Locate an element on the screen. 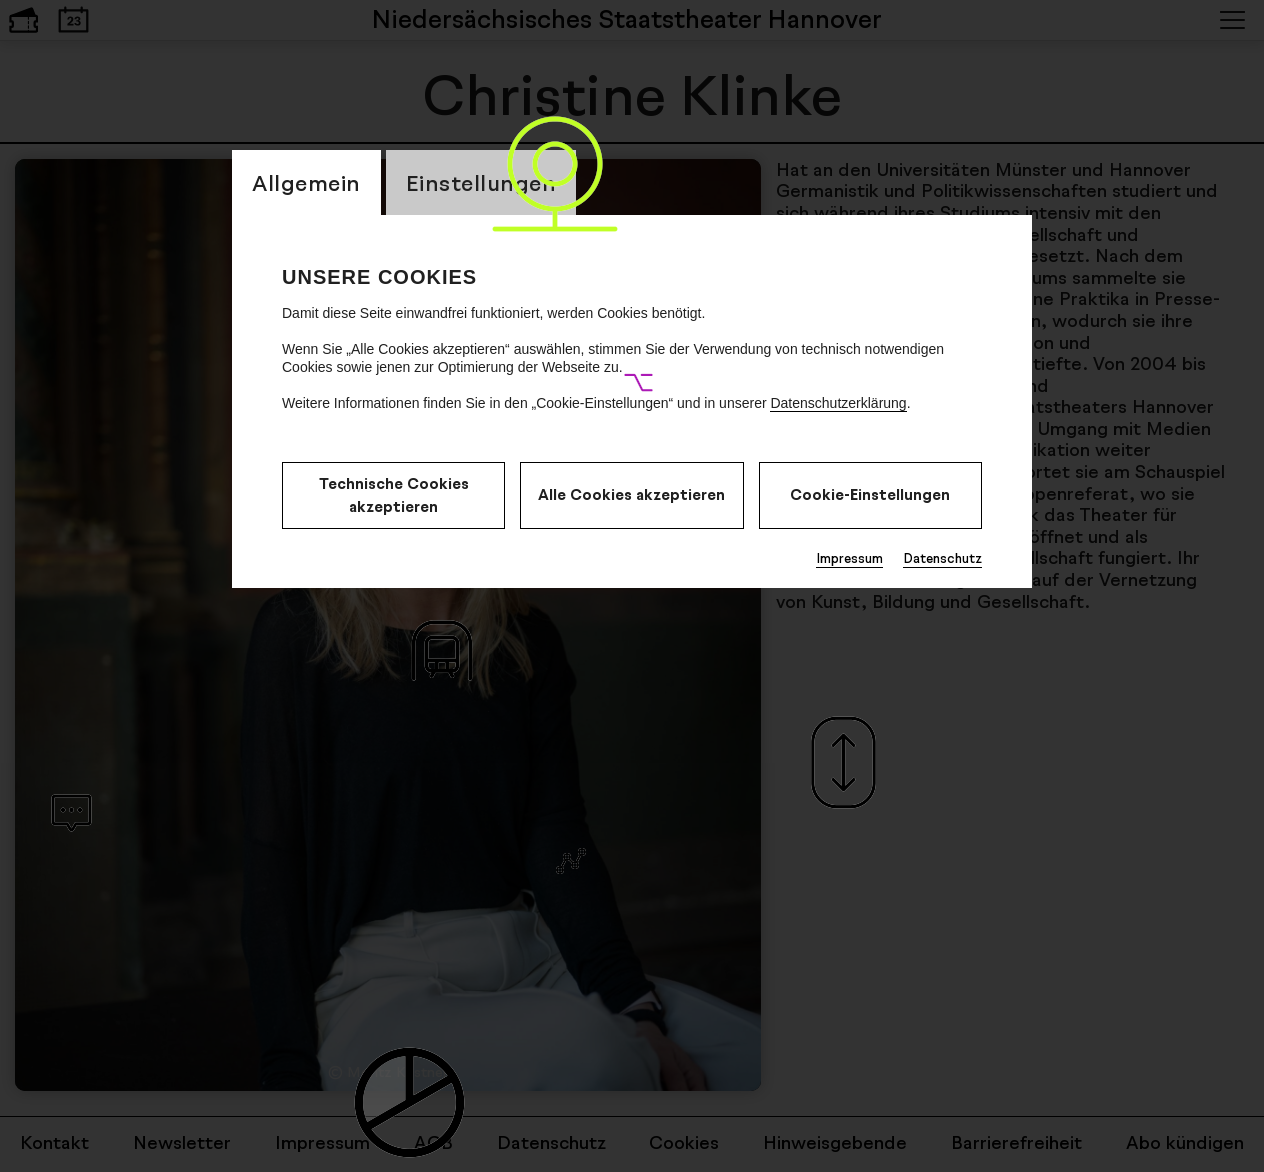 This screenshot has height=1172, width=1264. view analytics or statistics breakdown is located at coordinates (409, 1102).